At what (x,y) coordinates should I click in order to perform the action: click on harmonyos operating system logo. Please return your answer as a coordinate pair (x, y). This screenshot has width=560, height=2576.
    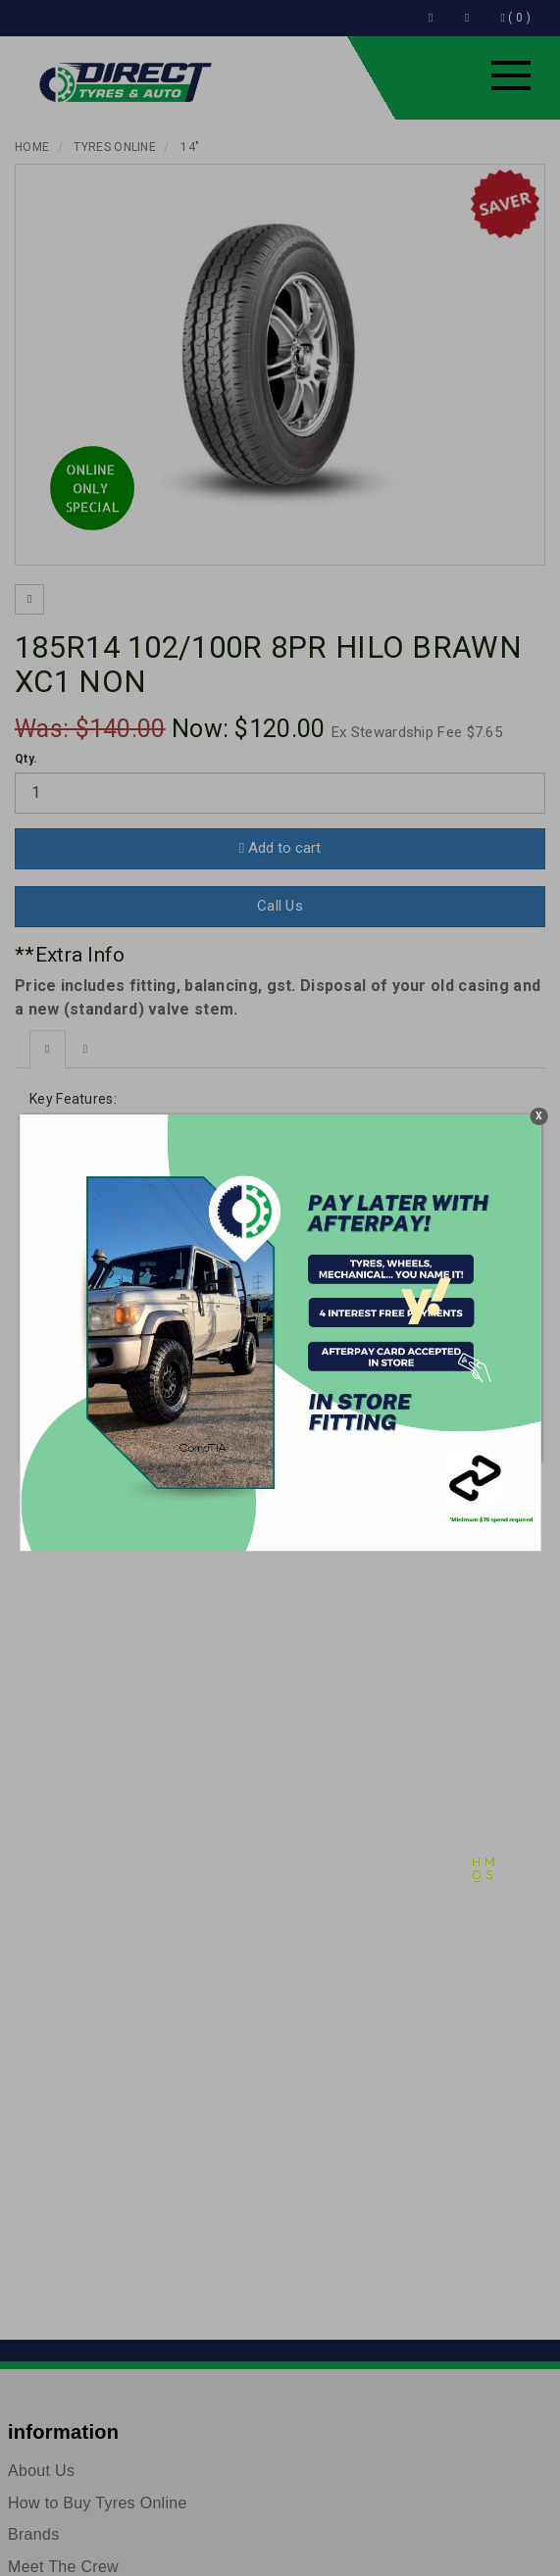
    Looking at the image, I should click on (483, 1869).